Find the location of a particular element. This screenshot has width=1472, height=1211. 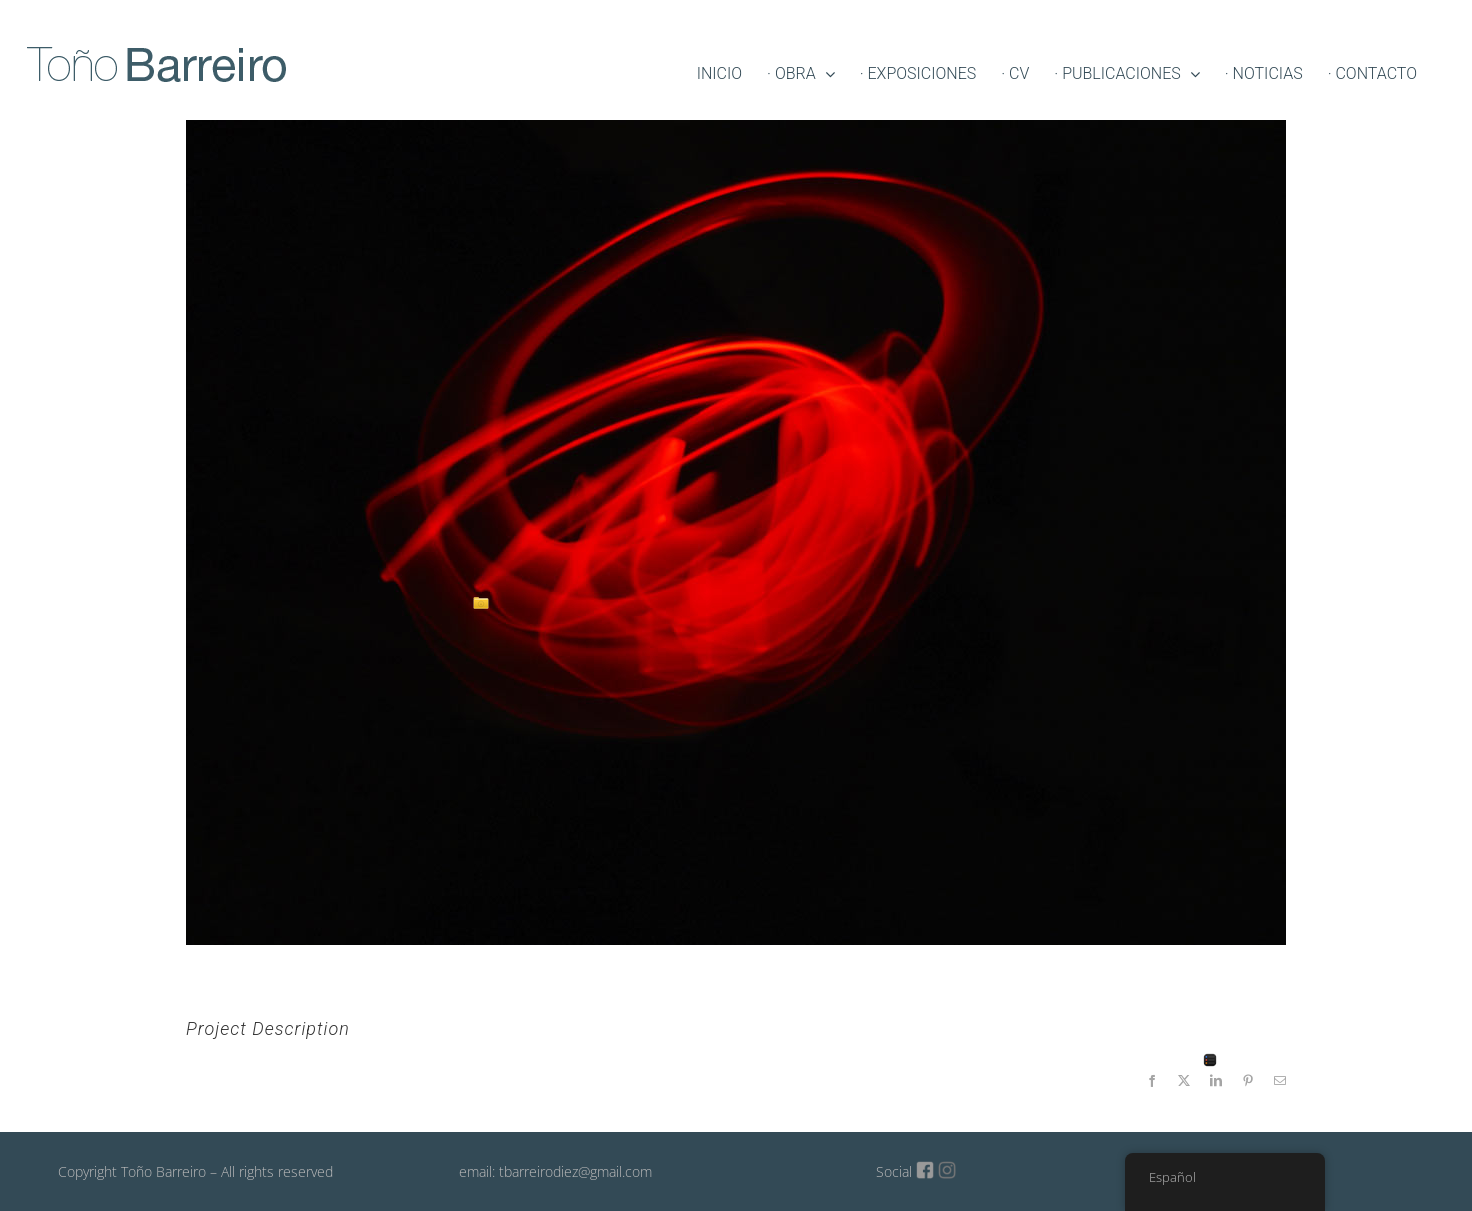

access your downloads folder is located at coordinates (481, 603).